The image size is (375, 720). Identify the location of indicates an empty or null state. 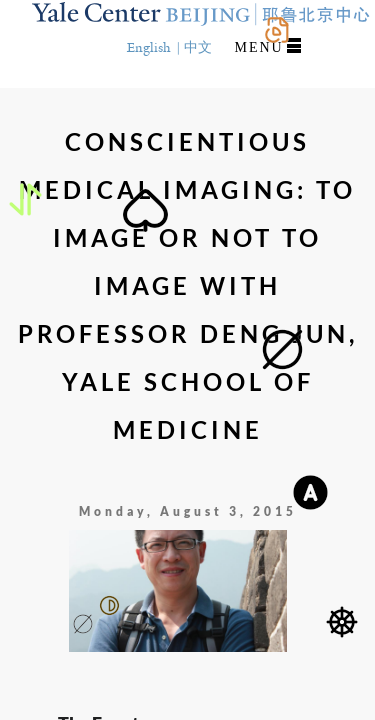
(83, 624).